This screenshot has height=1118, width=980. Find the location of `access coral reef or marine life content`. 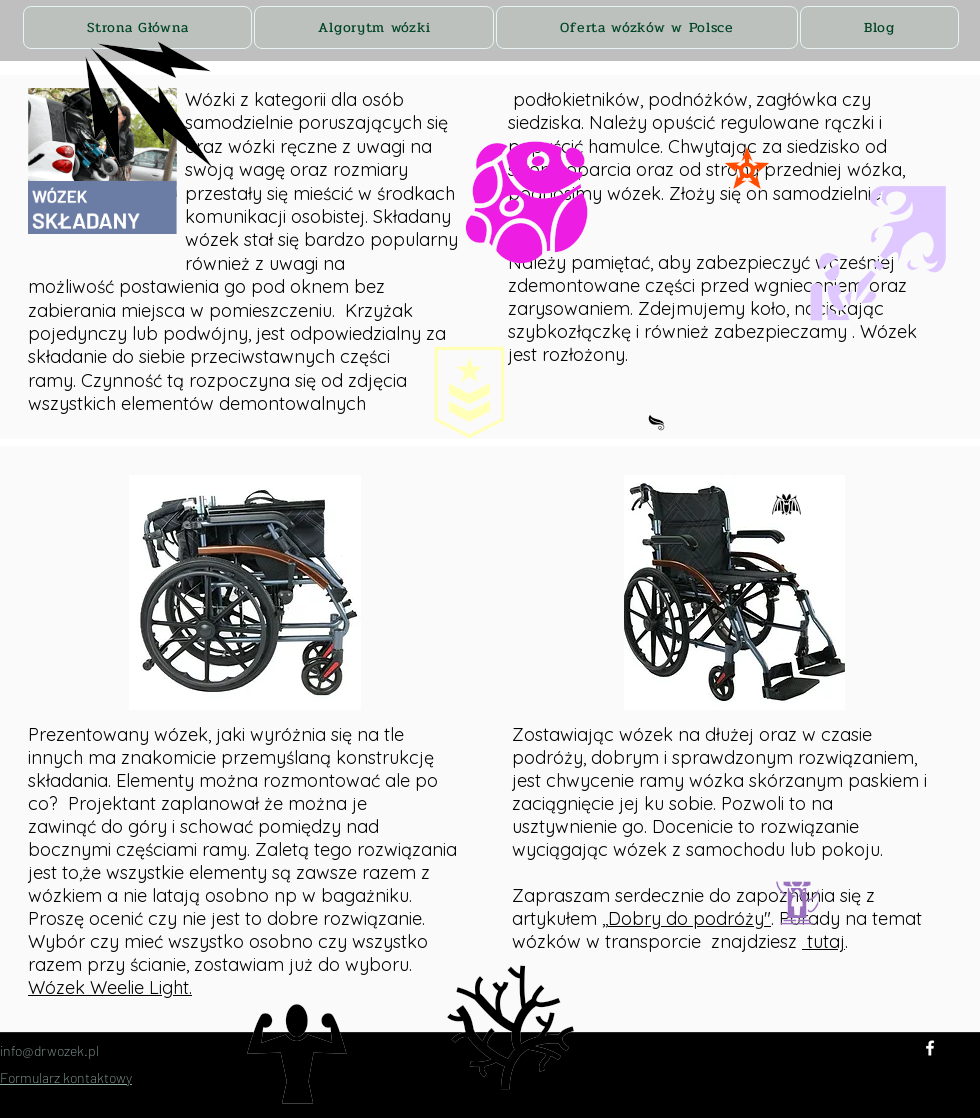

access coral reef or marine life content is located at coordinates (510, 1027).